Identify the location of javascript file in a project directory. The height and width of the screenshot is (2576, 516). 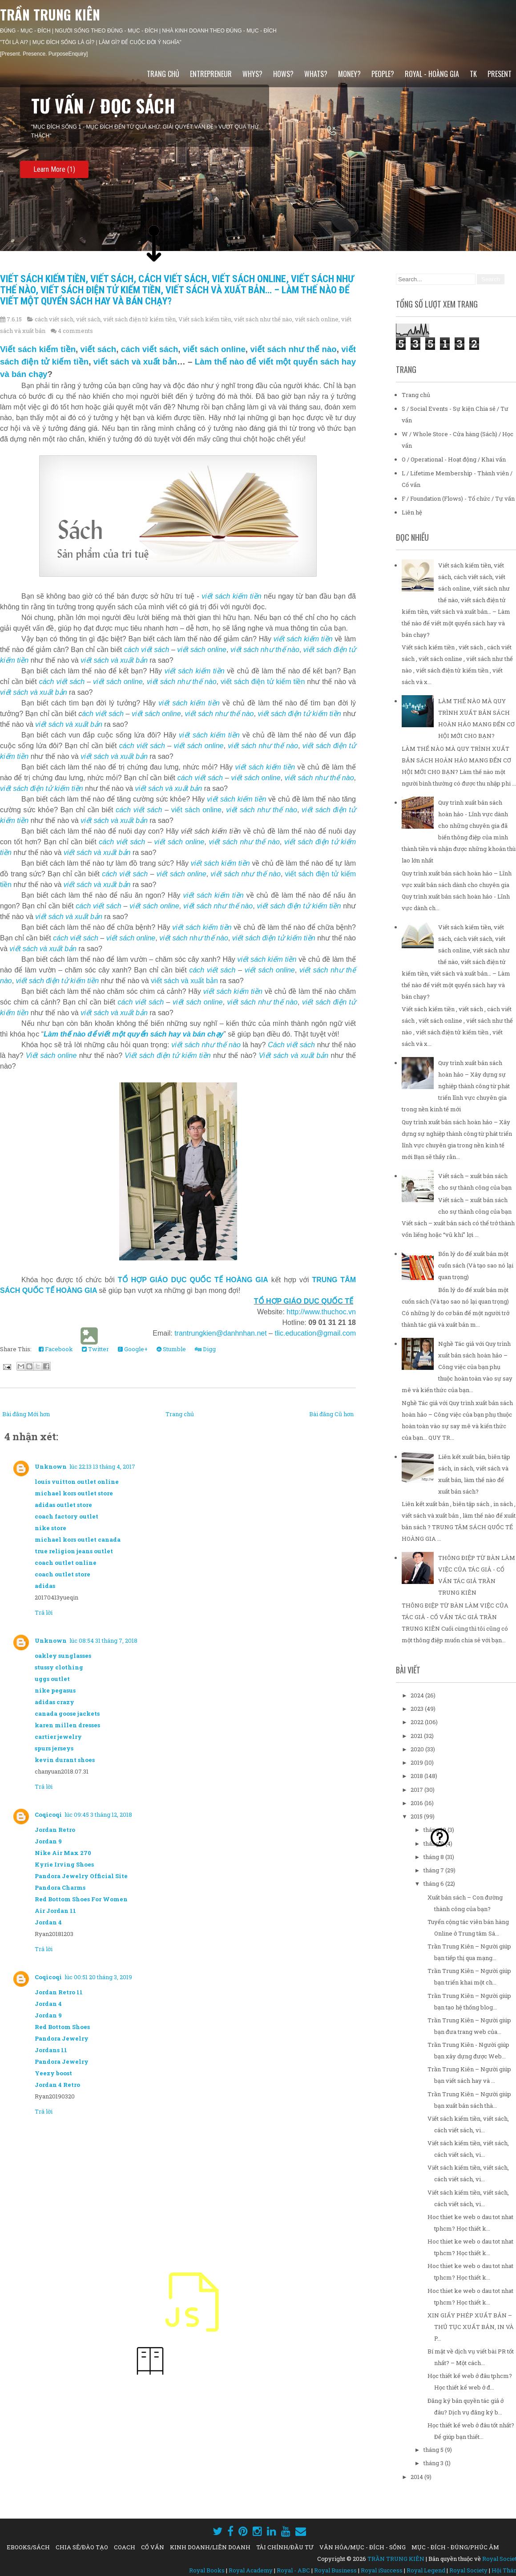
(194, 2302).